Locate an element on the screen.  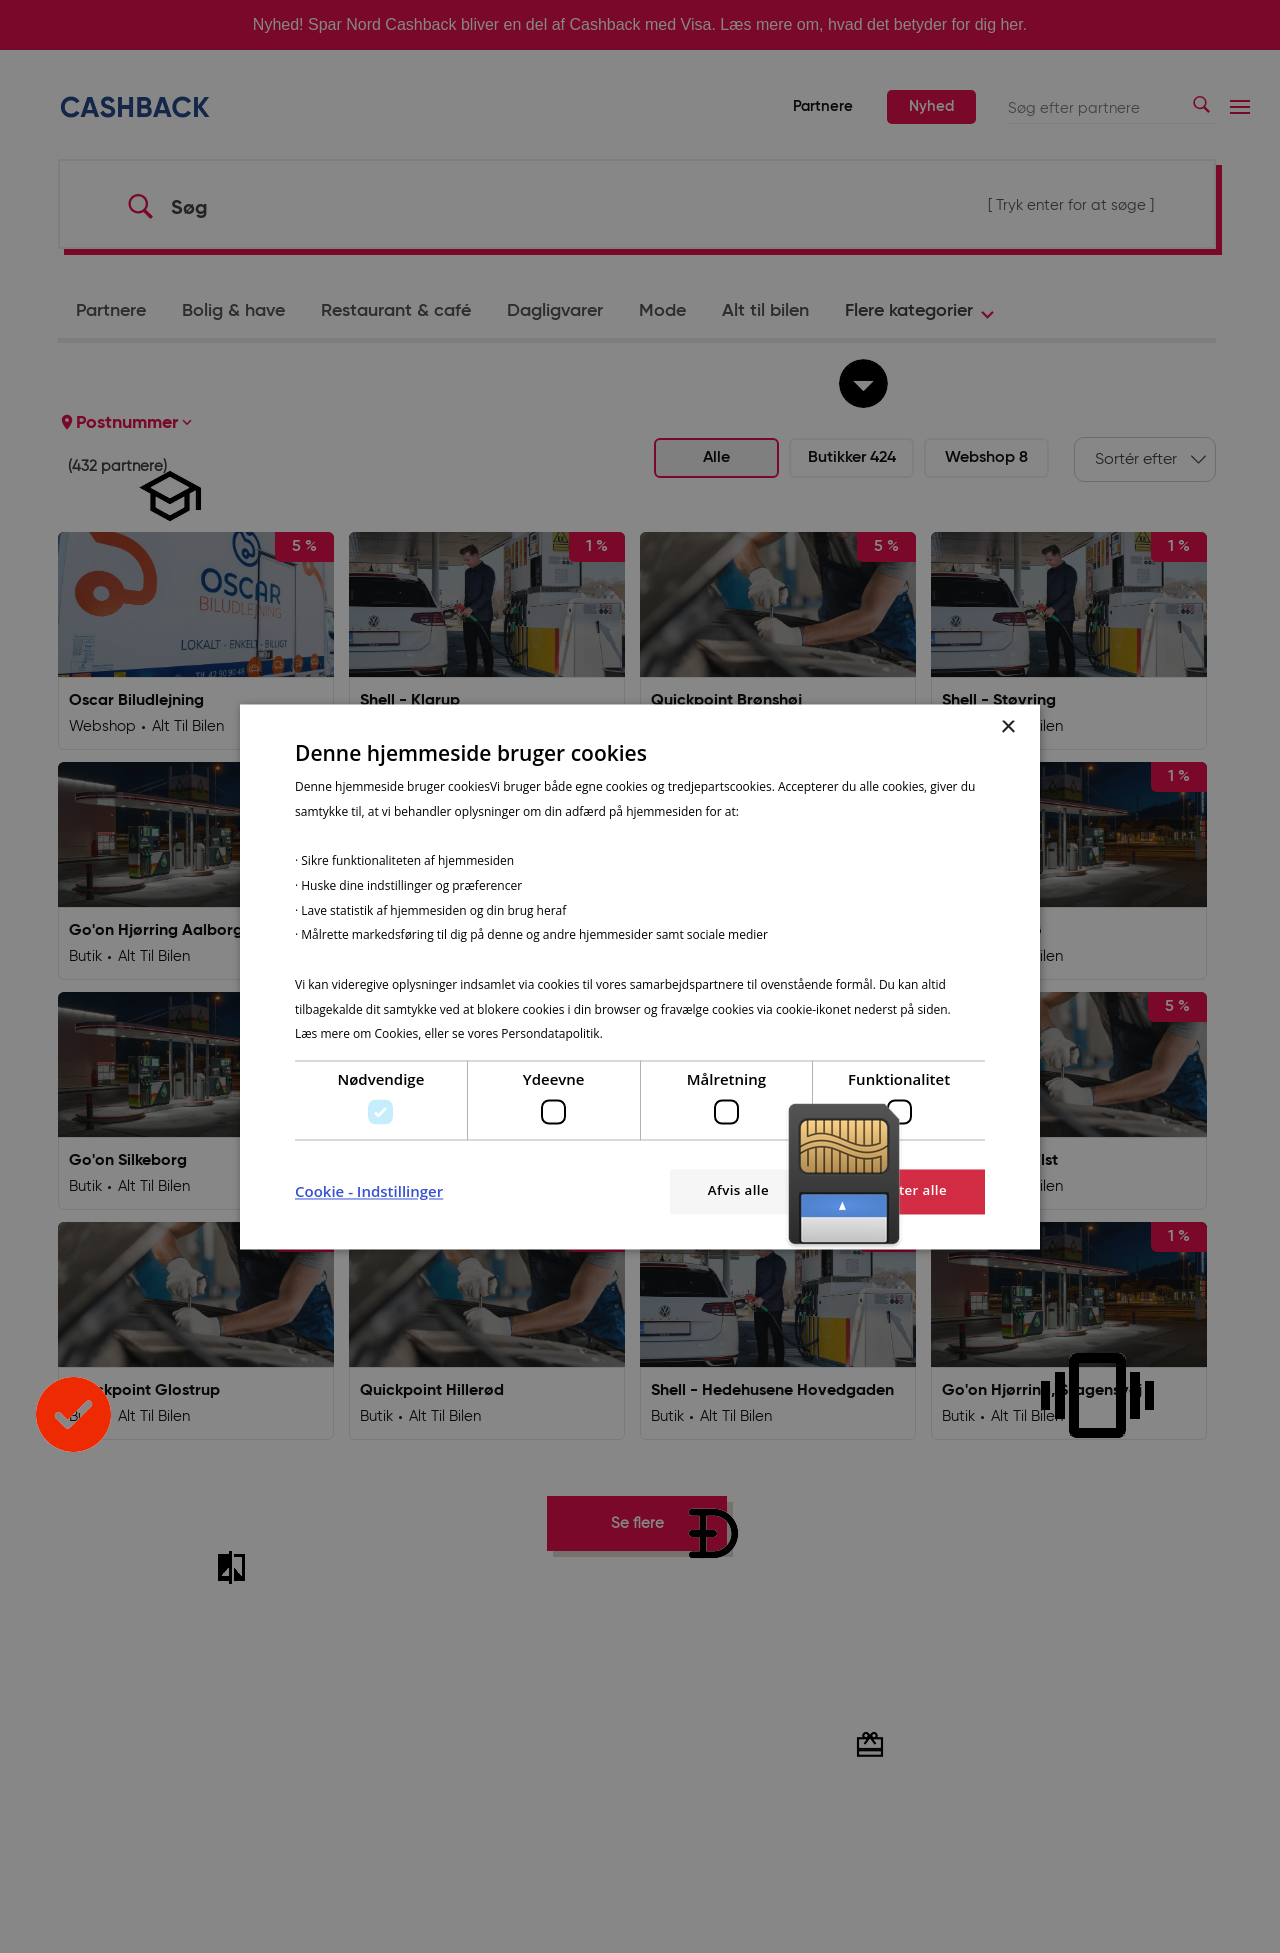
access education or school-related features is located at coordinates (170, 496).